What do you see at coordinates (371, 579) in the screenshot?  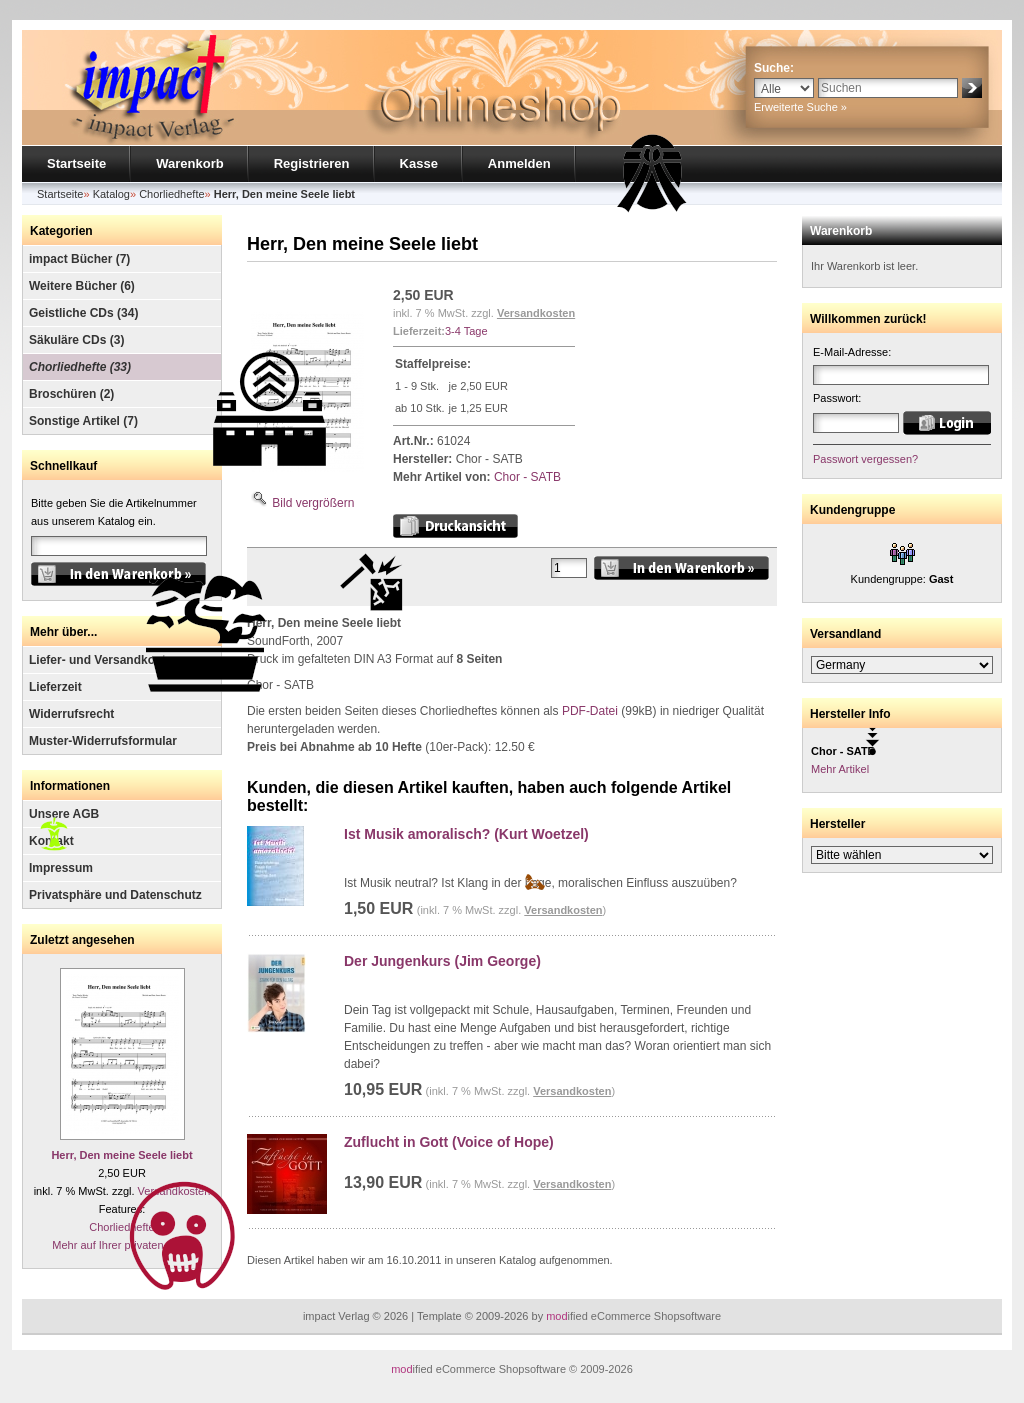 I see `break or destroy an item` at bounding box center [371, 579].